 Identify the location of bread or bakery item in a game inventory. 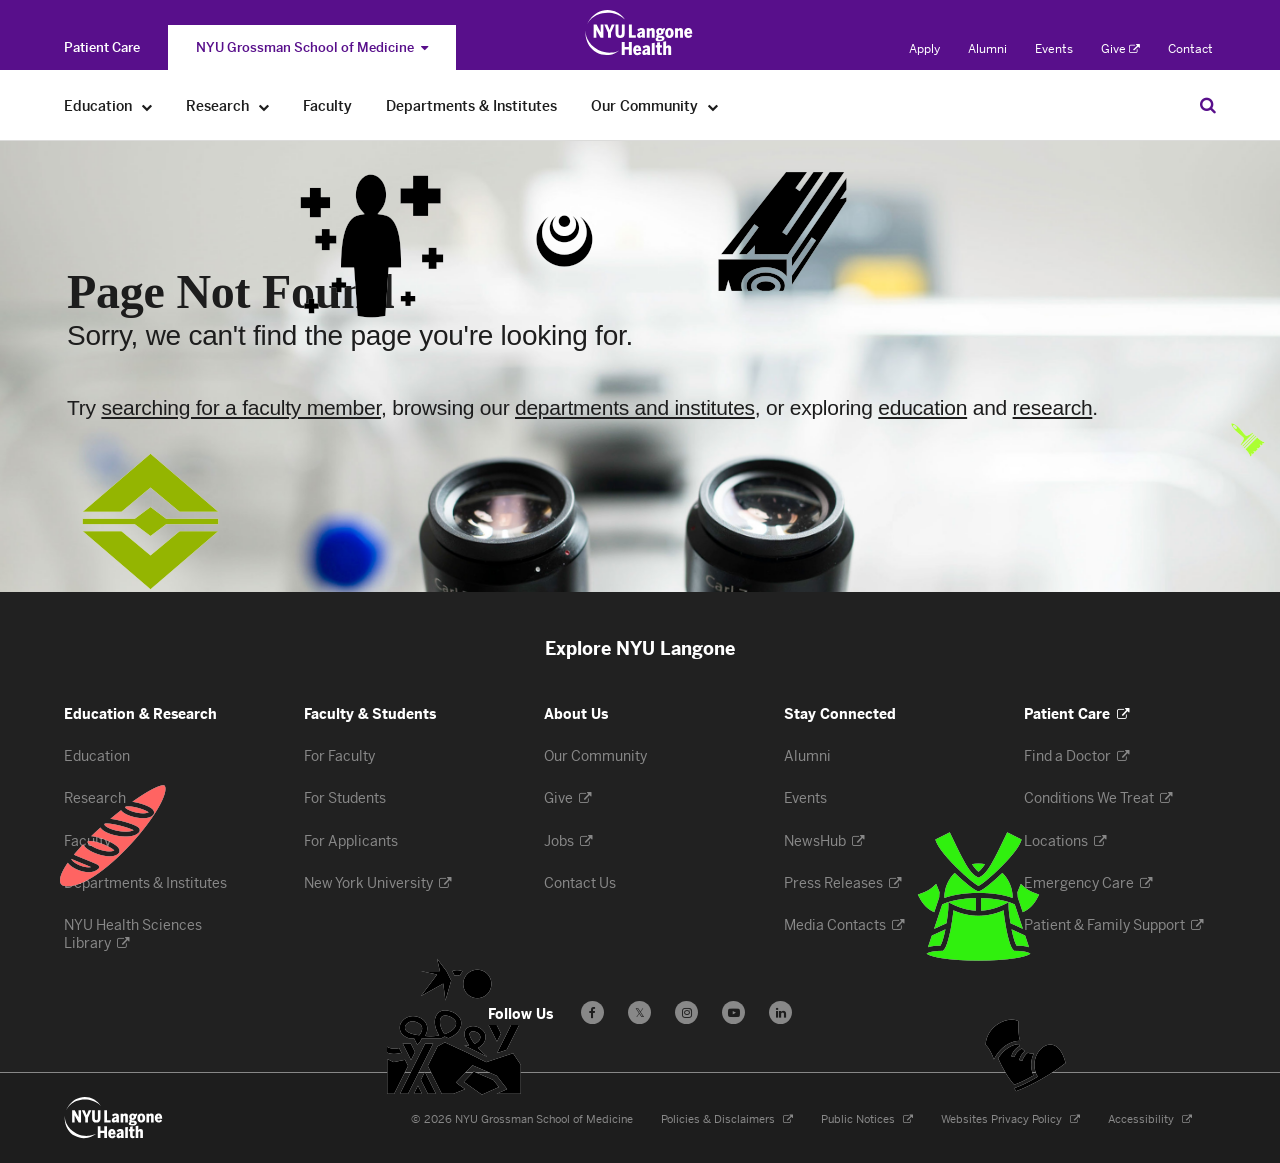
(113, 835).